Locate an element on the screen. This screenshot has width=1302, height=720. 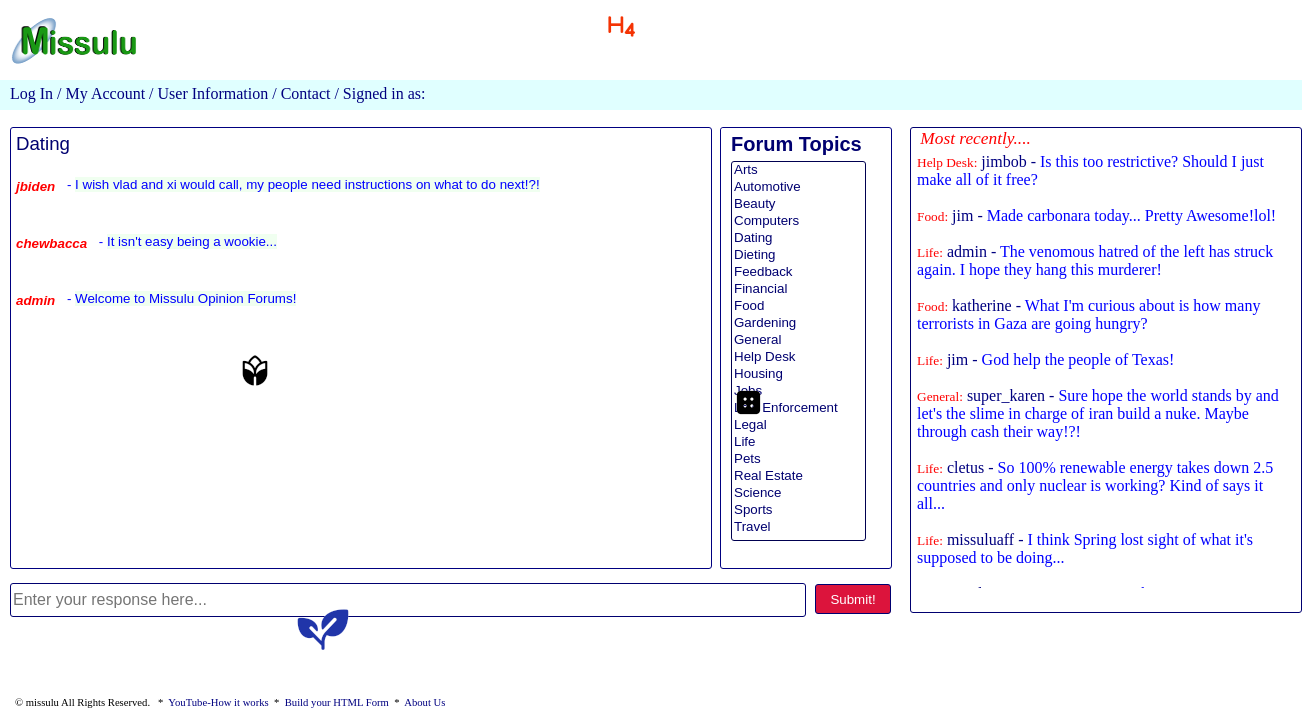
filter by grain or wheat products is located at coordinates (255, 371).